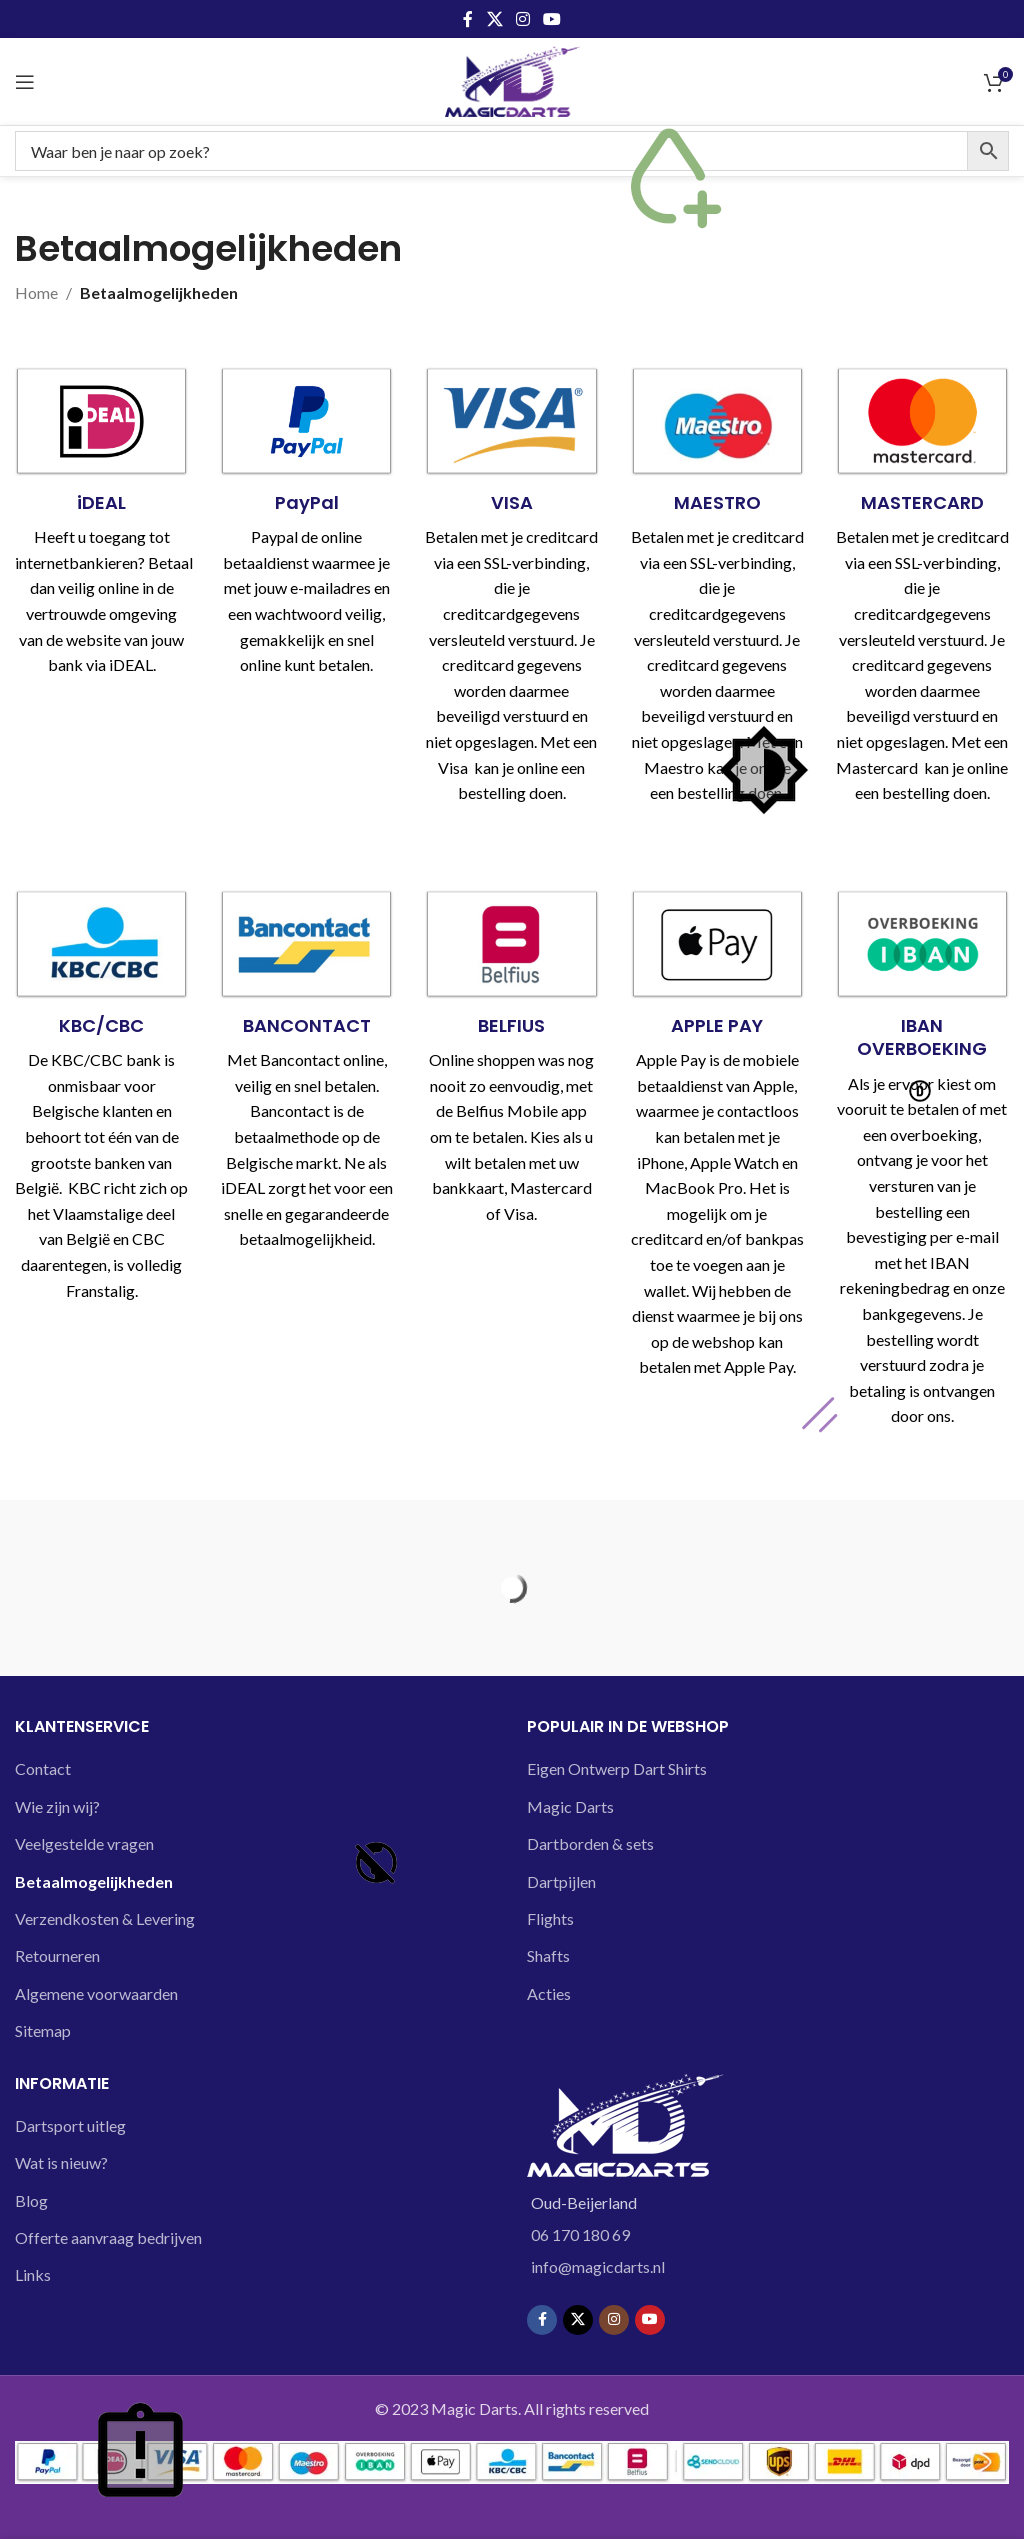 The image size is (1024, 2539). Describe the element at coordinates (764, 770) in the screenshot. I see `adjust screen brightness settings` at that location.